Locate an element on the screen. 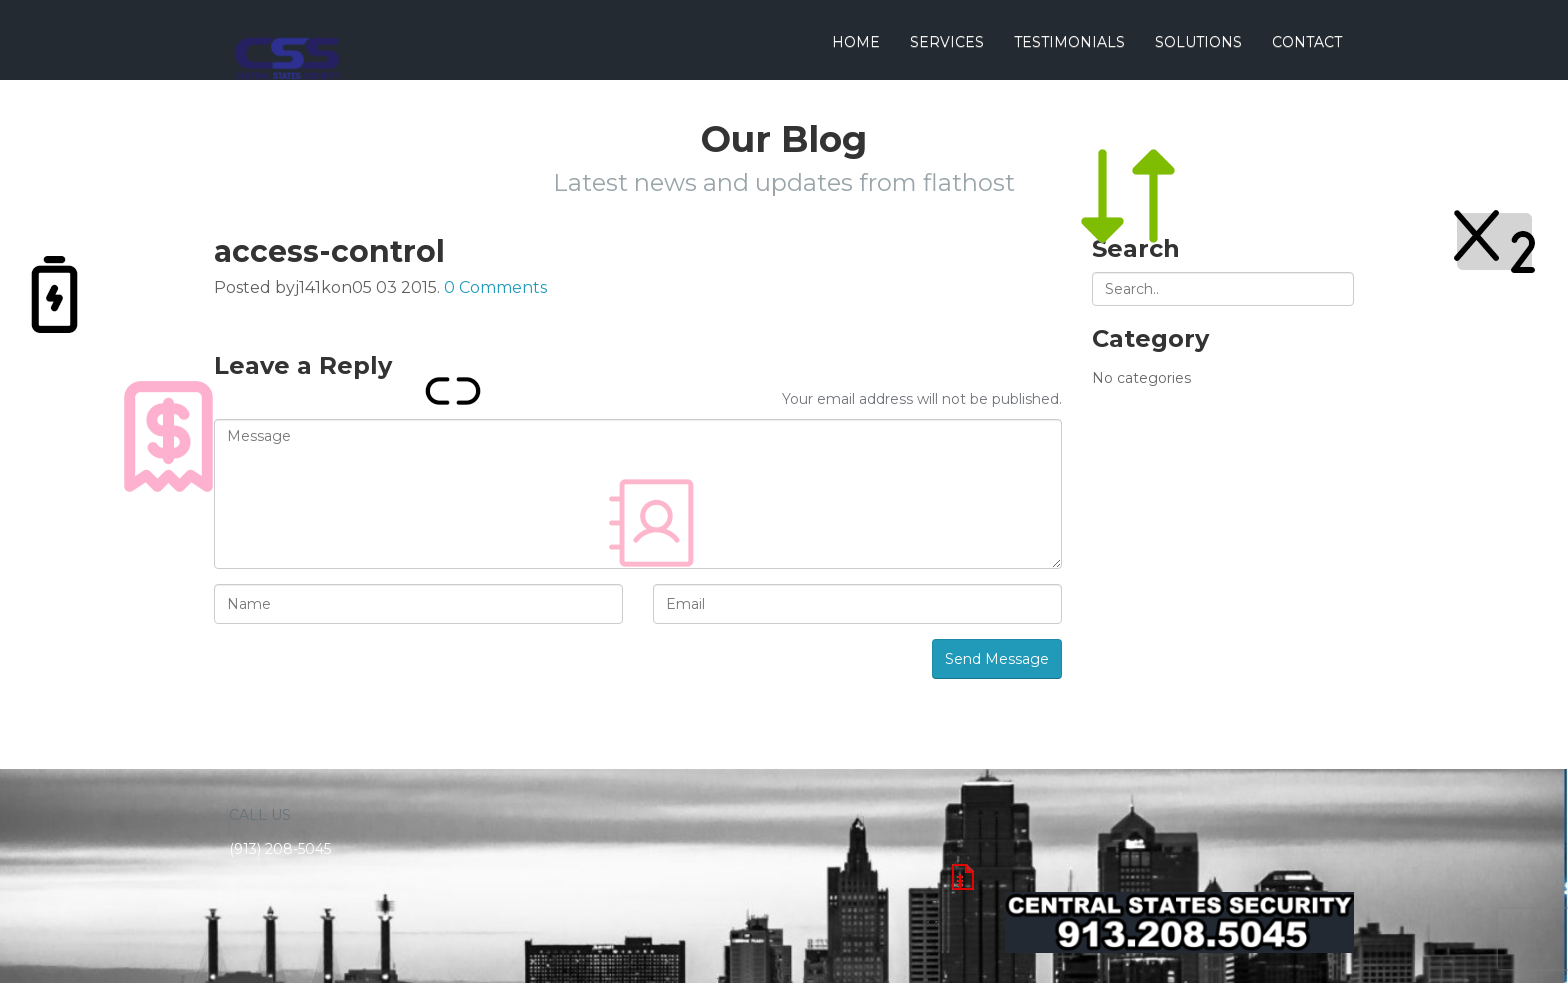 The height and width of the screenshot is (983, 1568). view payment receipt is located at coordinates (168, 436).